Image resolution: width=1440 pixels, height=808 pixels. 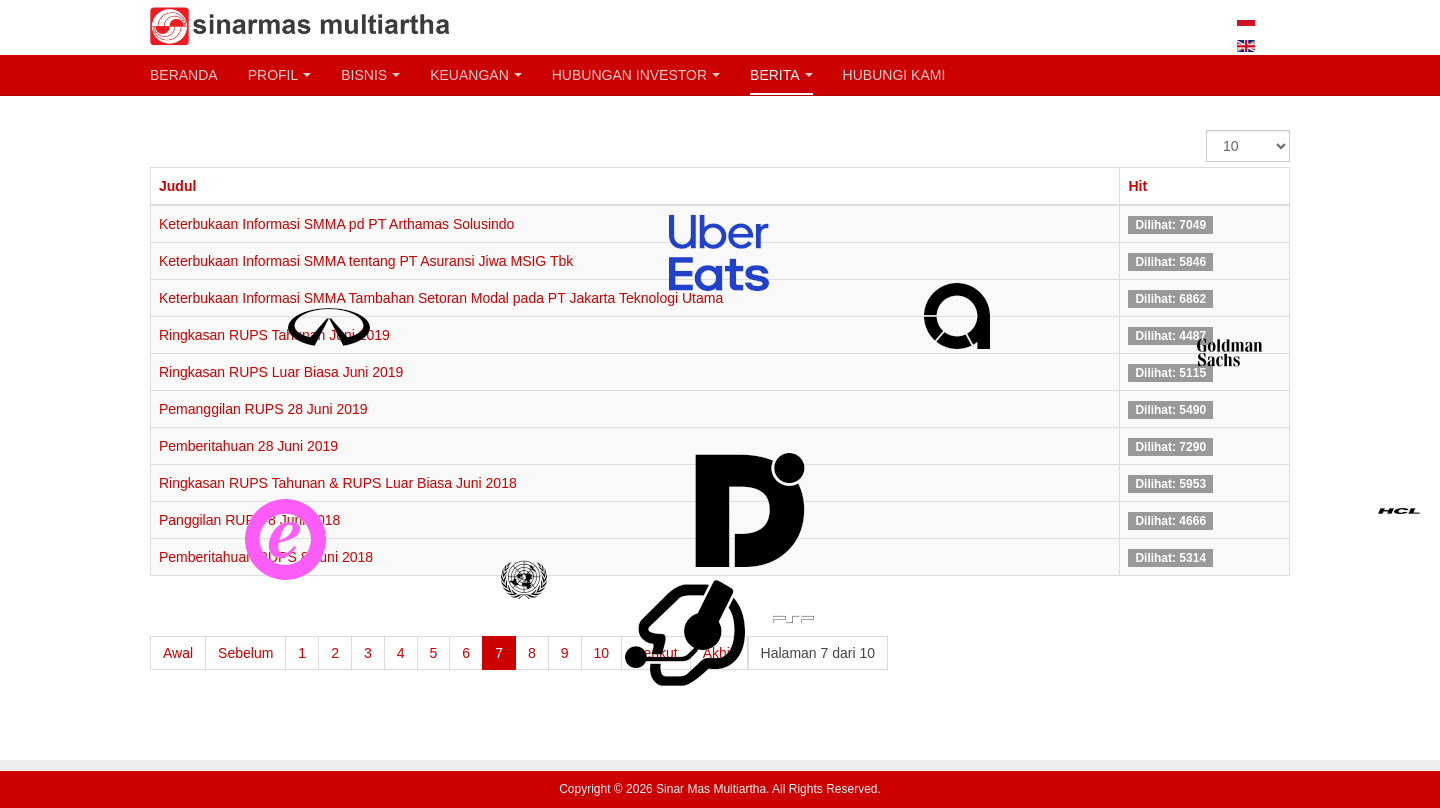 I want to click on playstation portable (PSP) brand logo, so click(x=793, y=619).